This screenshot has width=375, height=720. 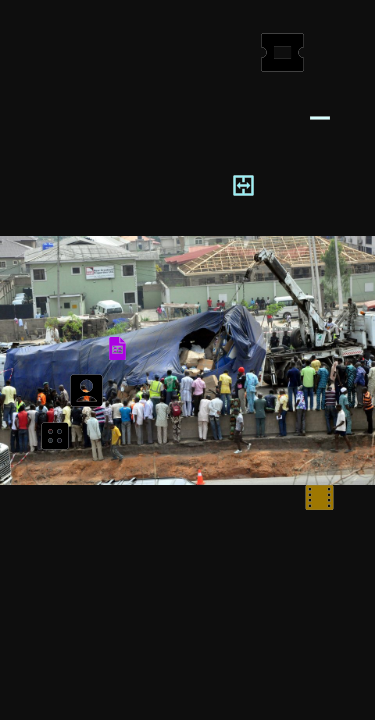 I want to click on access video or film content, so click(x=319, y=497).